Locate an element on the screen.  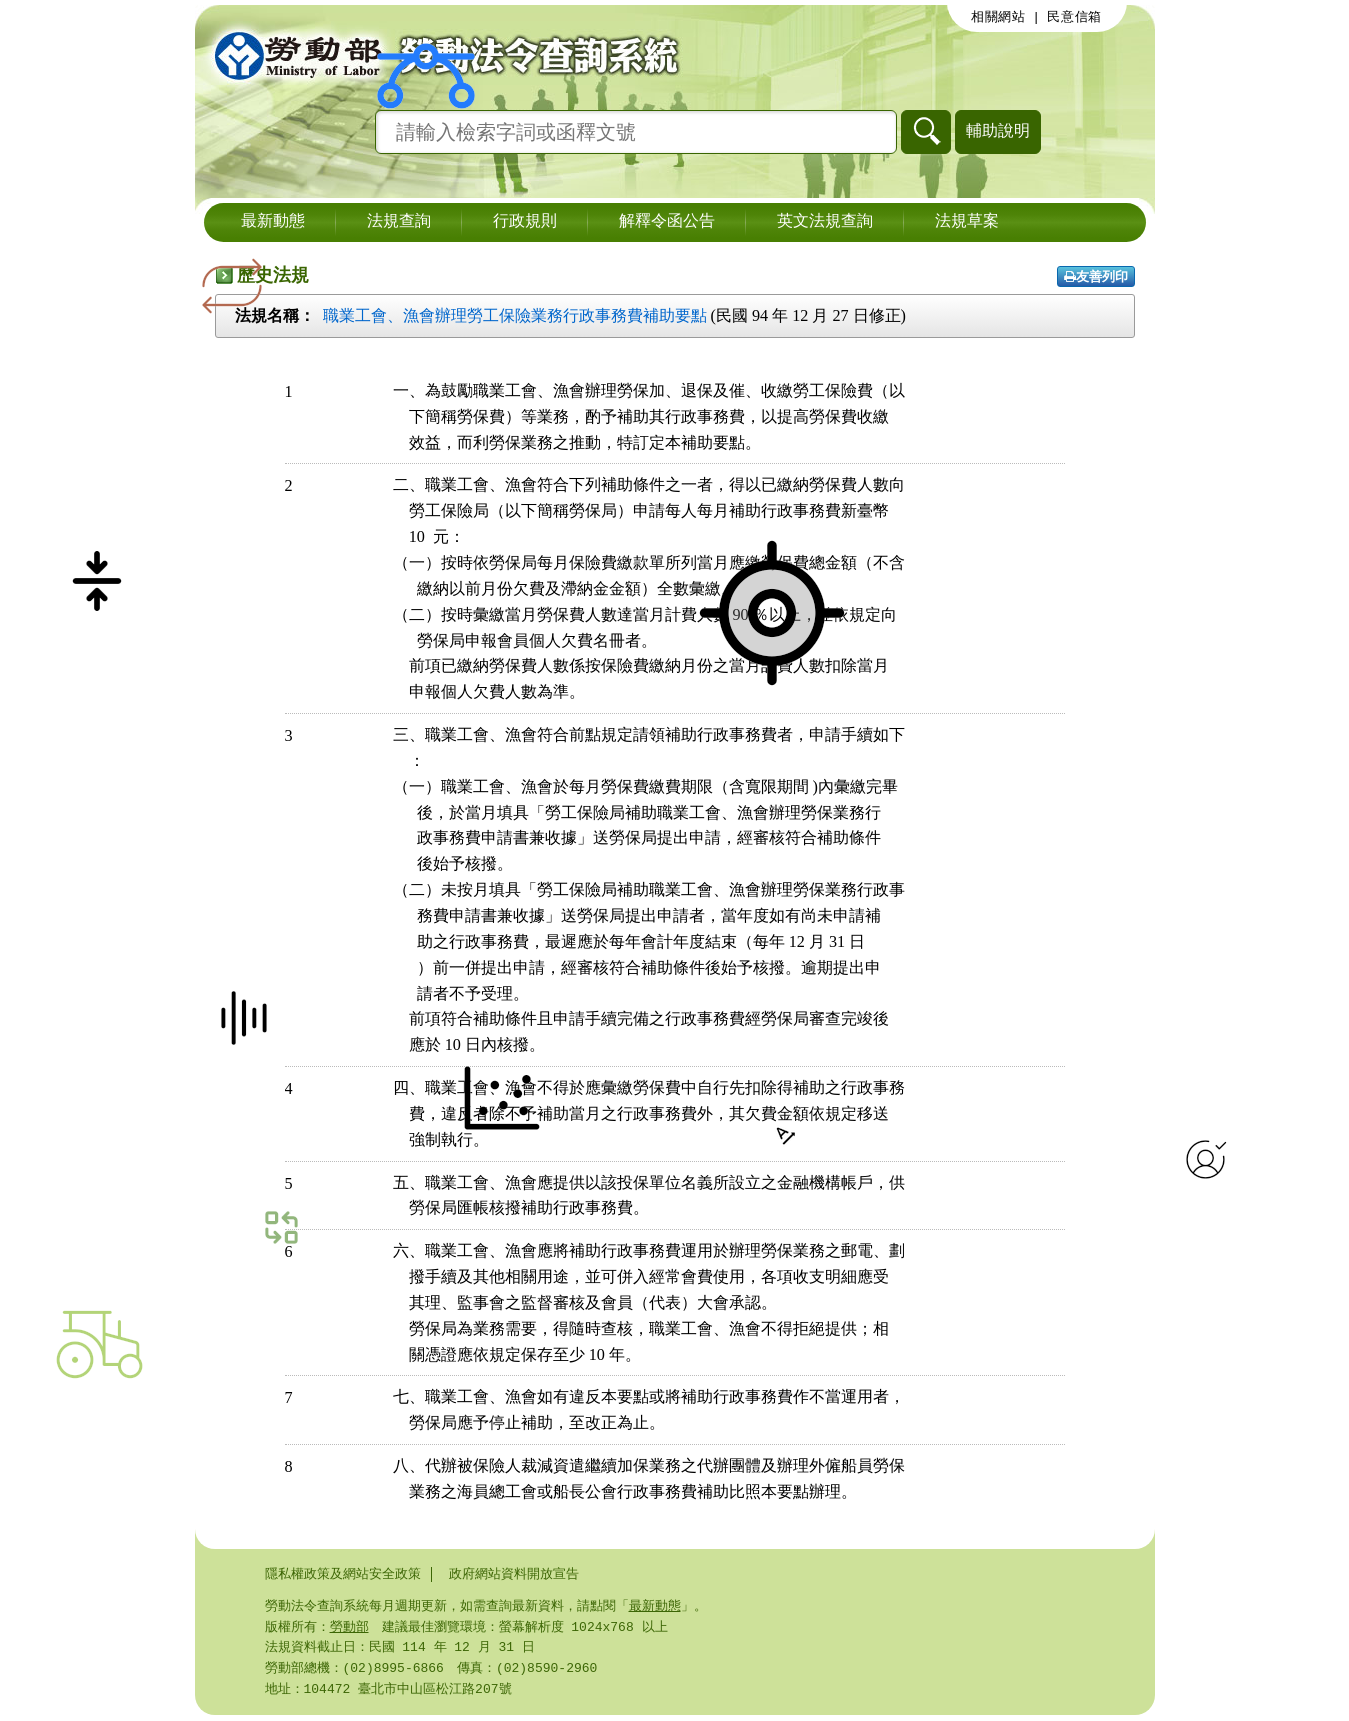
edit vector path or curve is located at coordinates (426, 76).